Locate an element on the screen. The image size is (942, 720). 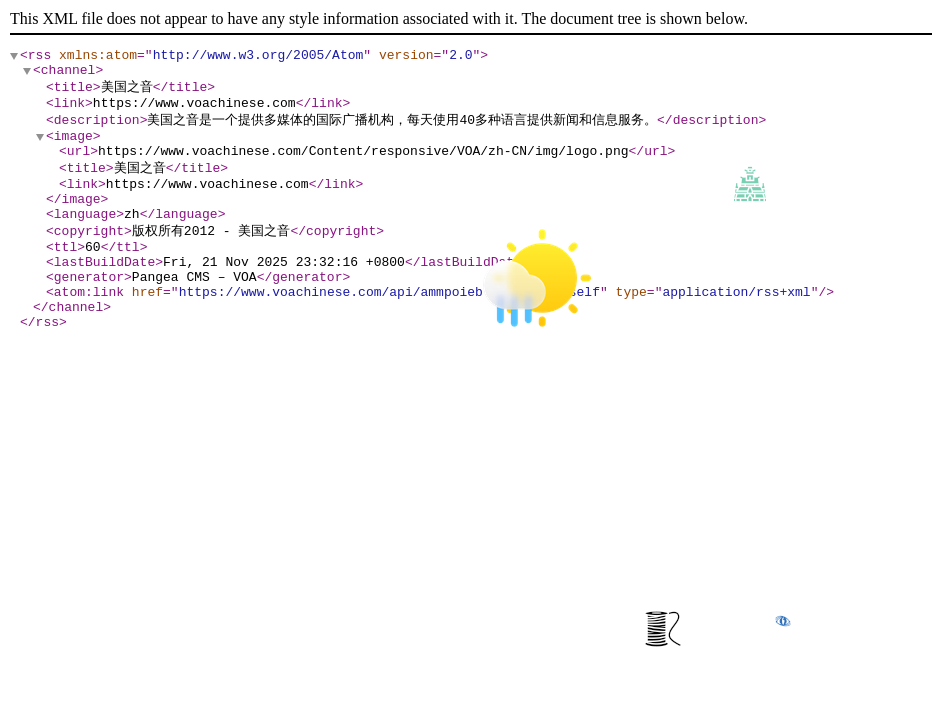
indicates rainy weather with daytime sun breaks is located at coordinates (537, 278).